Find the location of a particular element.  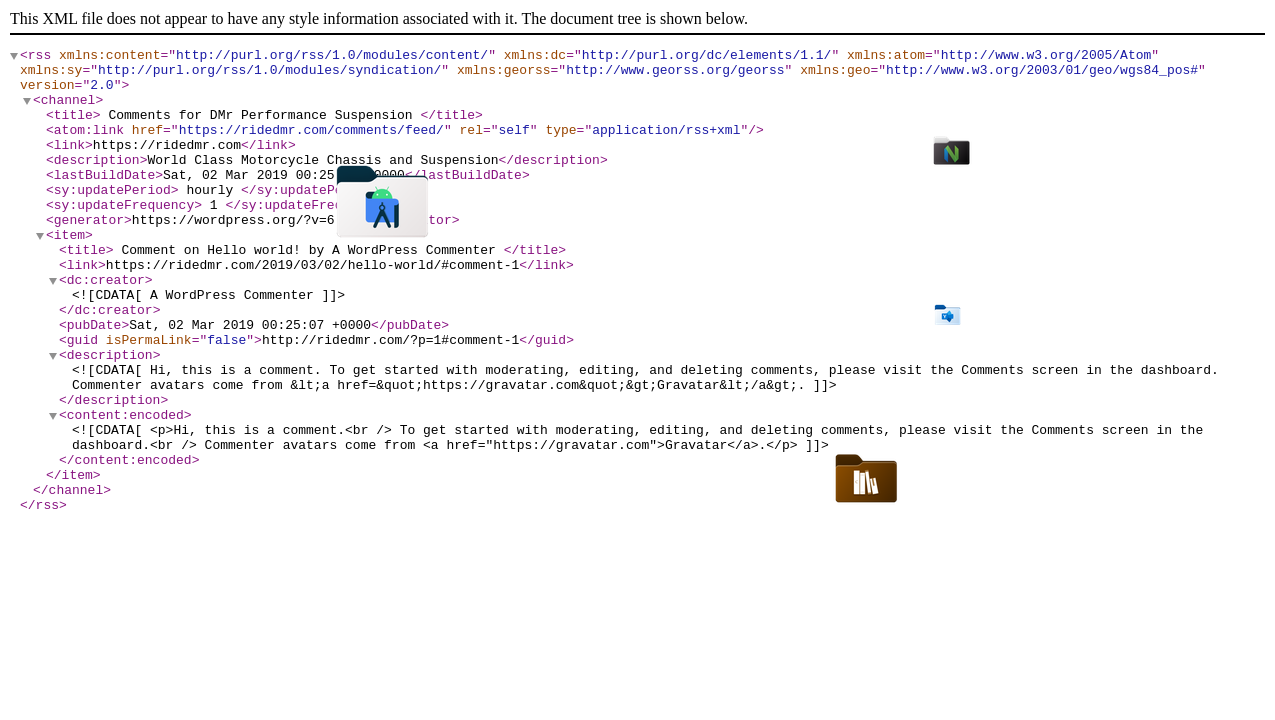

open your calibre ebook library folder is located at coordinates (866, 480).